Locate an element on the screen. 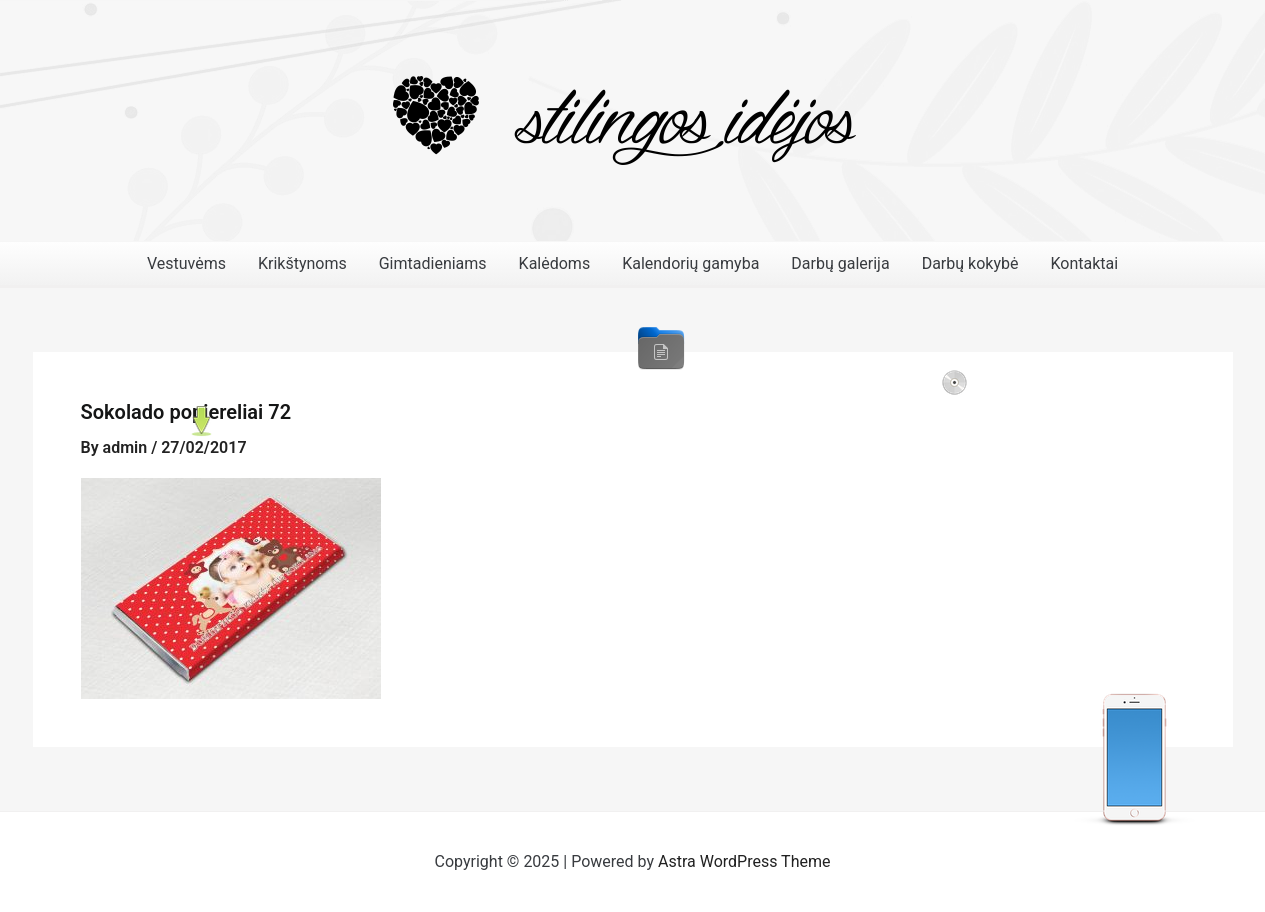  open your documents folder is located at coordinates (661, 348).